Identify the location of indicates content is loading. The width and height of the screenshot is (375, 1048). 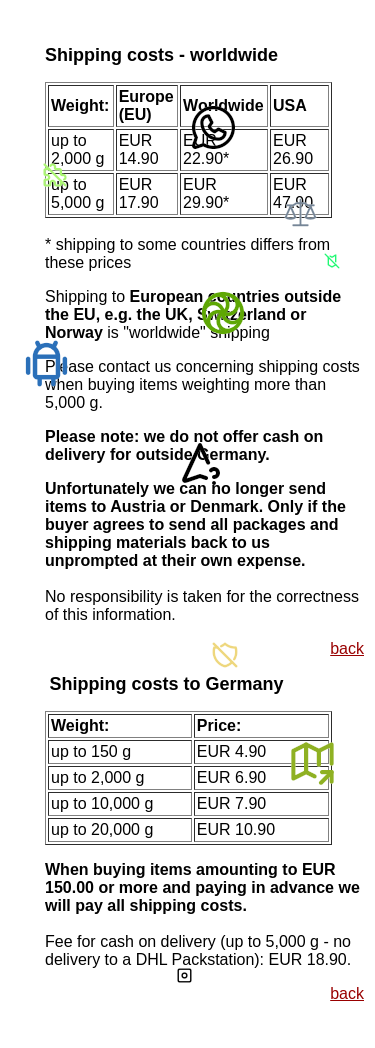
(223, 313).